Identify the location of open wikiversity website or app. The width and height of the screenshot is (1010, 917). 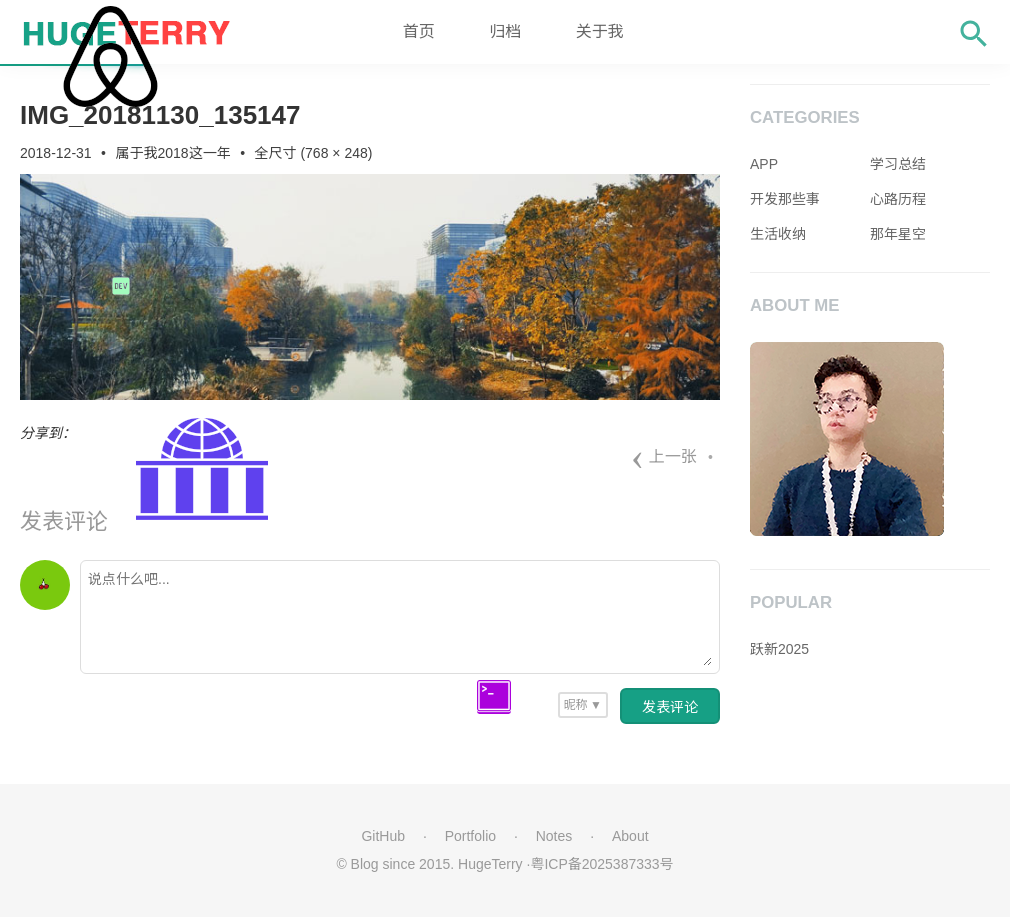
(202, 469).